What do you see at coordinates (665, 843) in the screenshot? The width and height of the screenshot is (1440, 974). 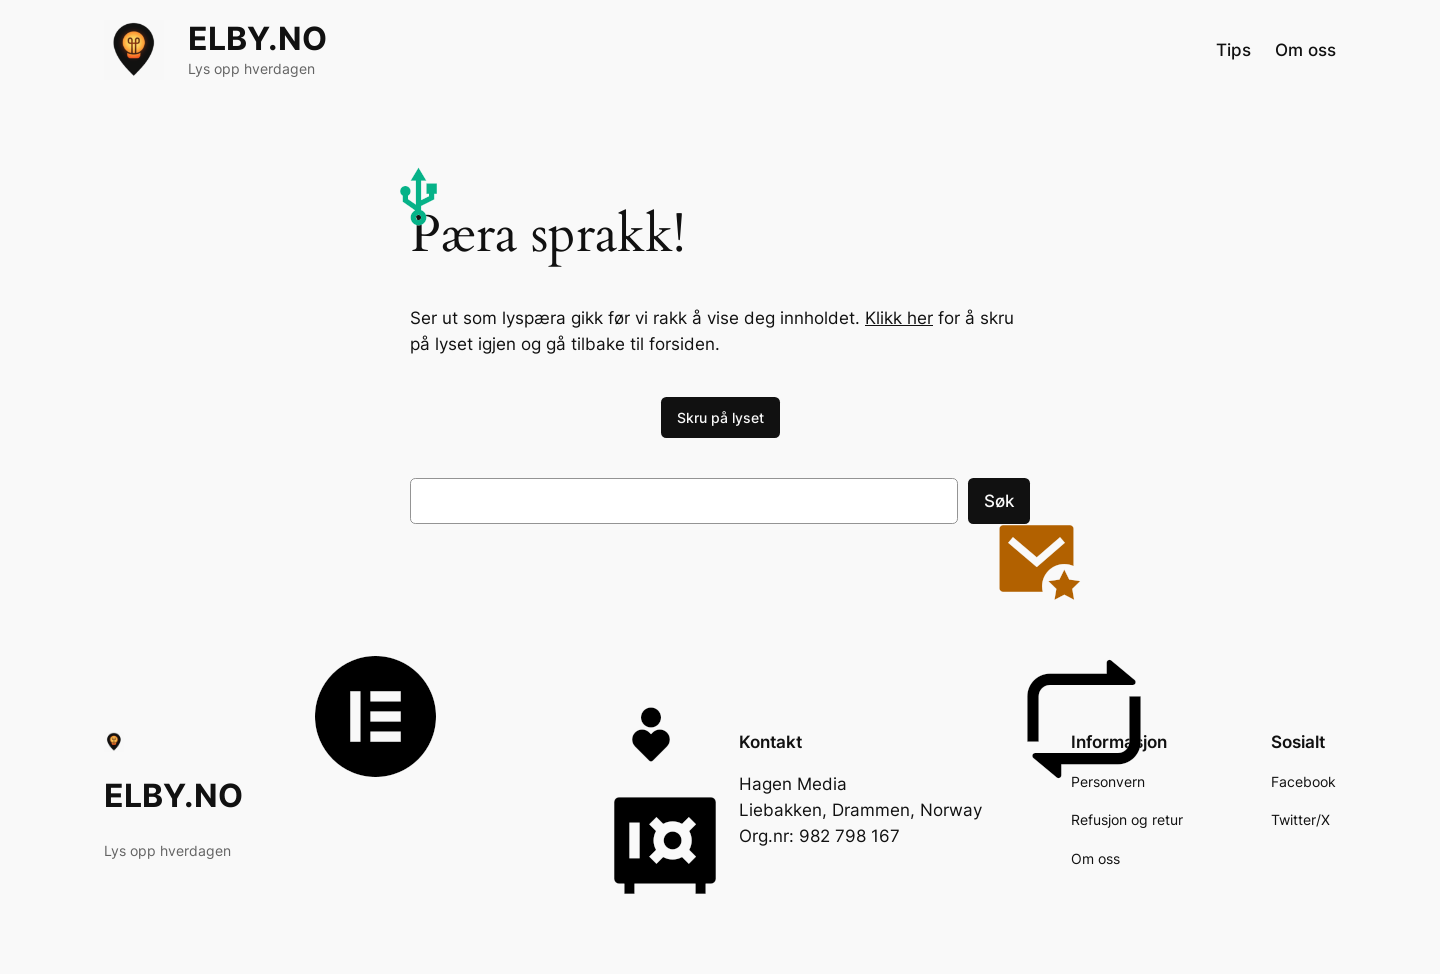 I see `access secure storage or vault` at bounding box center [665, 843].